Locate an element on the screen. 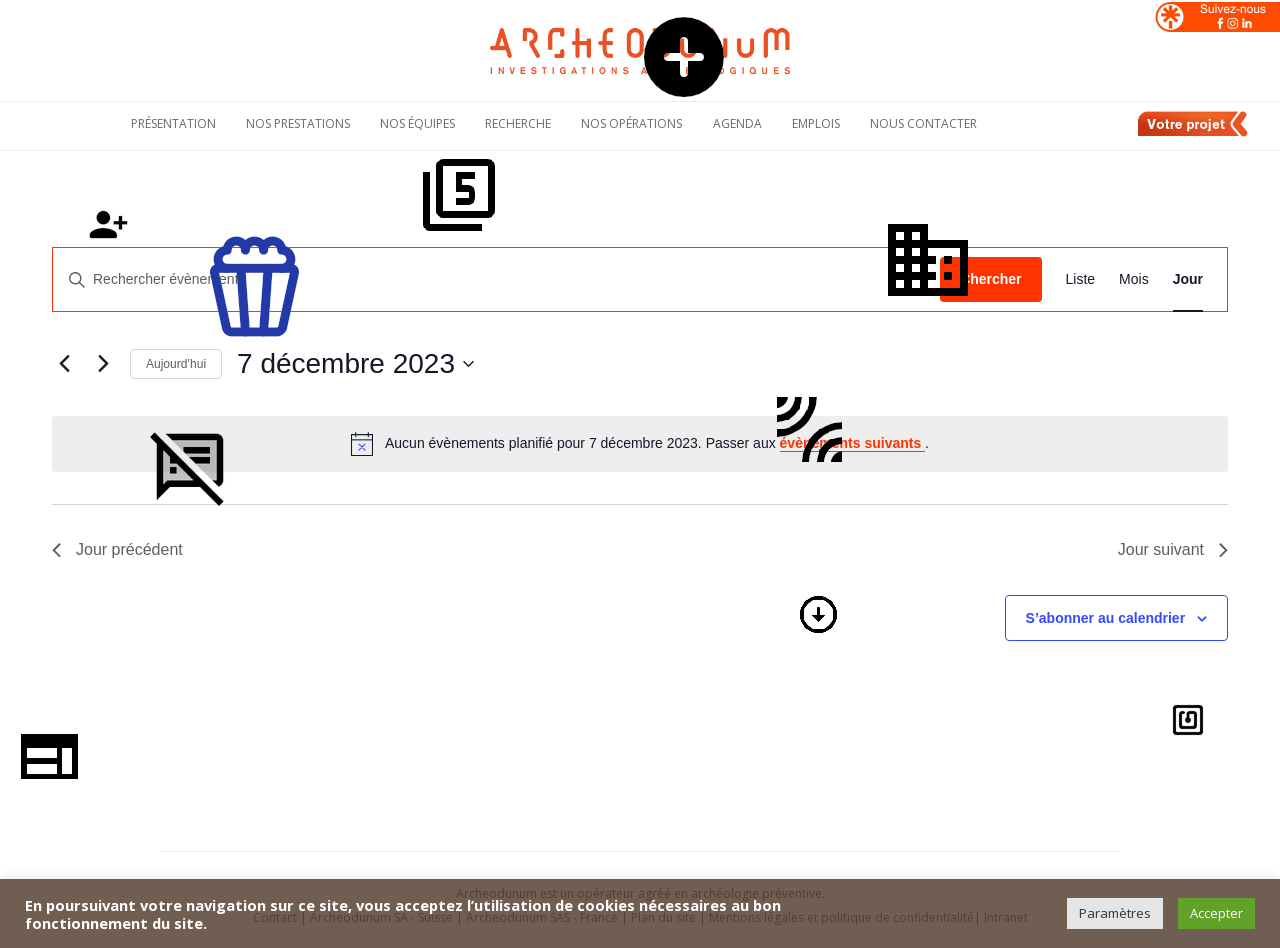 This screenshot has width=1280, height=948. view business contact information is located at coordinates (928, 260).